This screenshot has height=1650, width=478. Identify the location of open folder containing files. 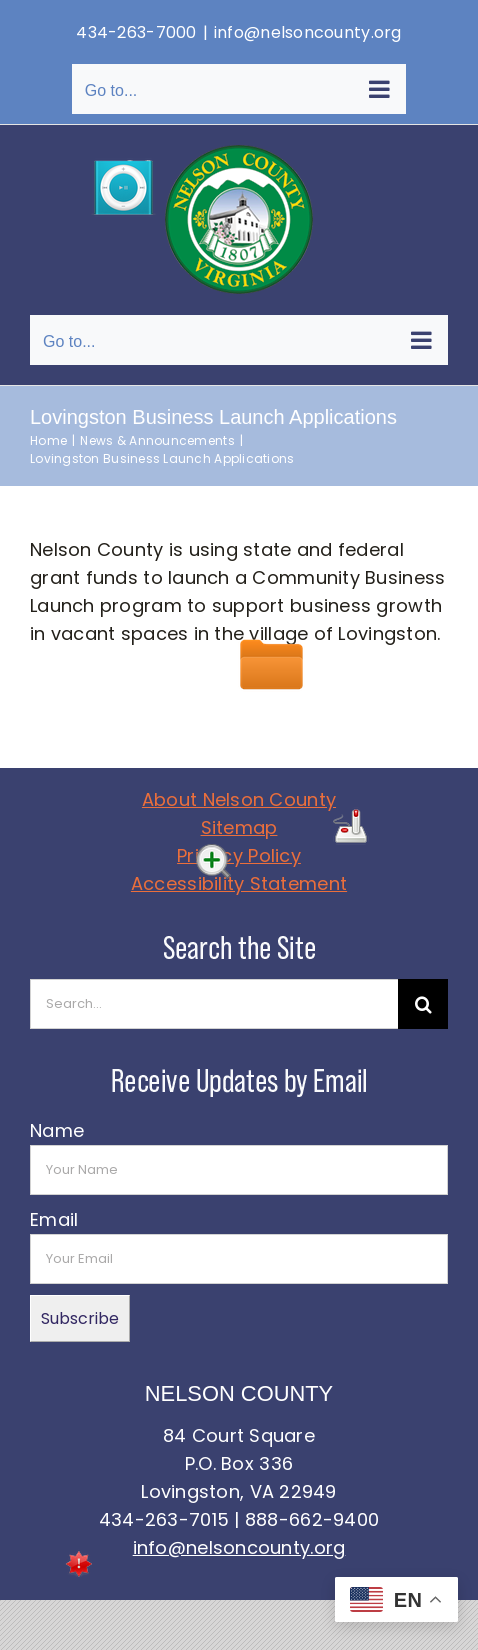
(271, 664).